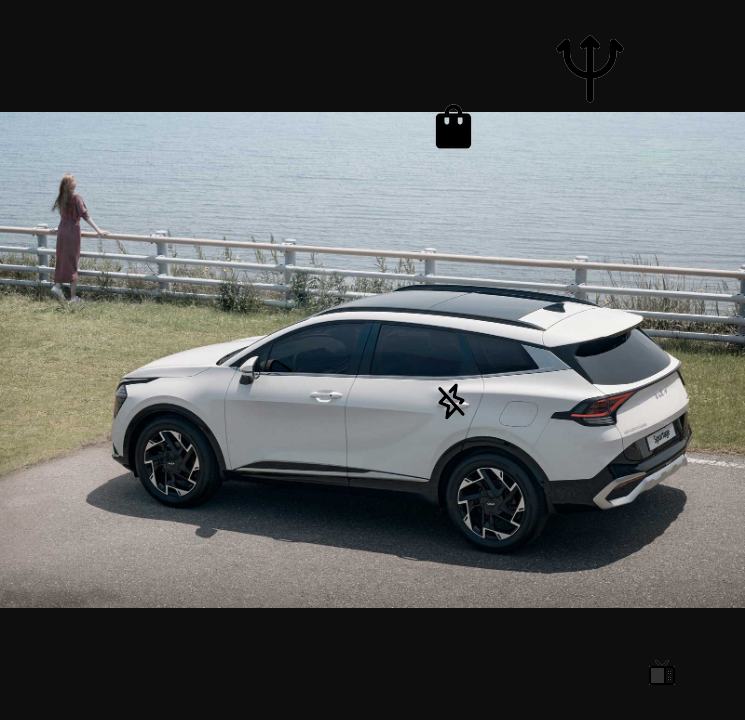 Image resolution: width=745 pixels, height=720 pixels. What do you see at coordinates (453, 126) in the screenshot?
I see `view your shopping bag` at bounding box center [453, 126].